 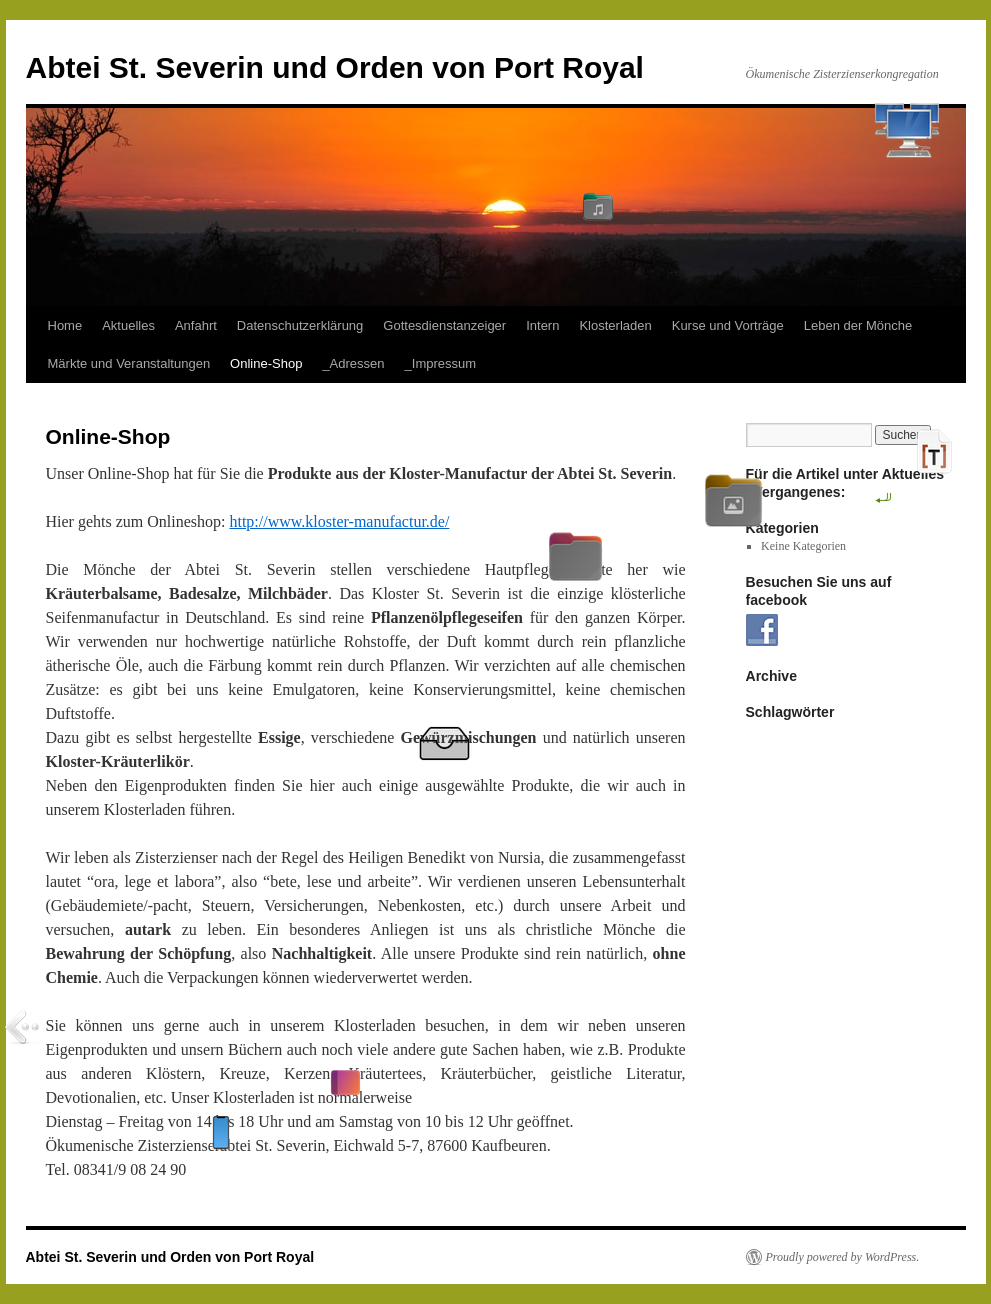 What do you see at coordinates (598, 206) in the screenshot?
I see `open your music folder` at bounding box center [598, 206].